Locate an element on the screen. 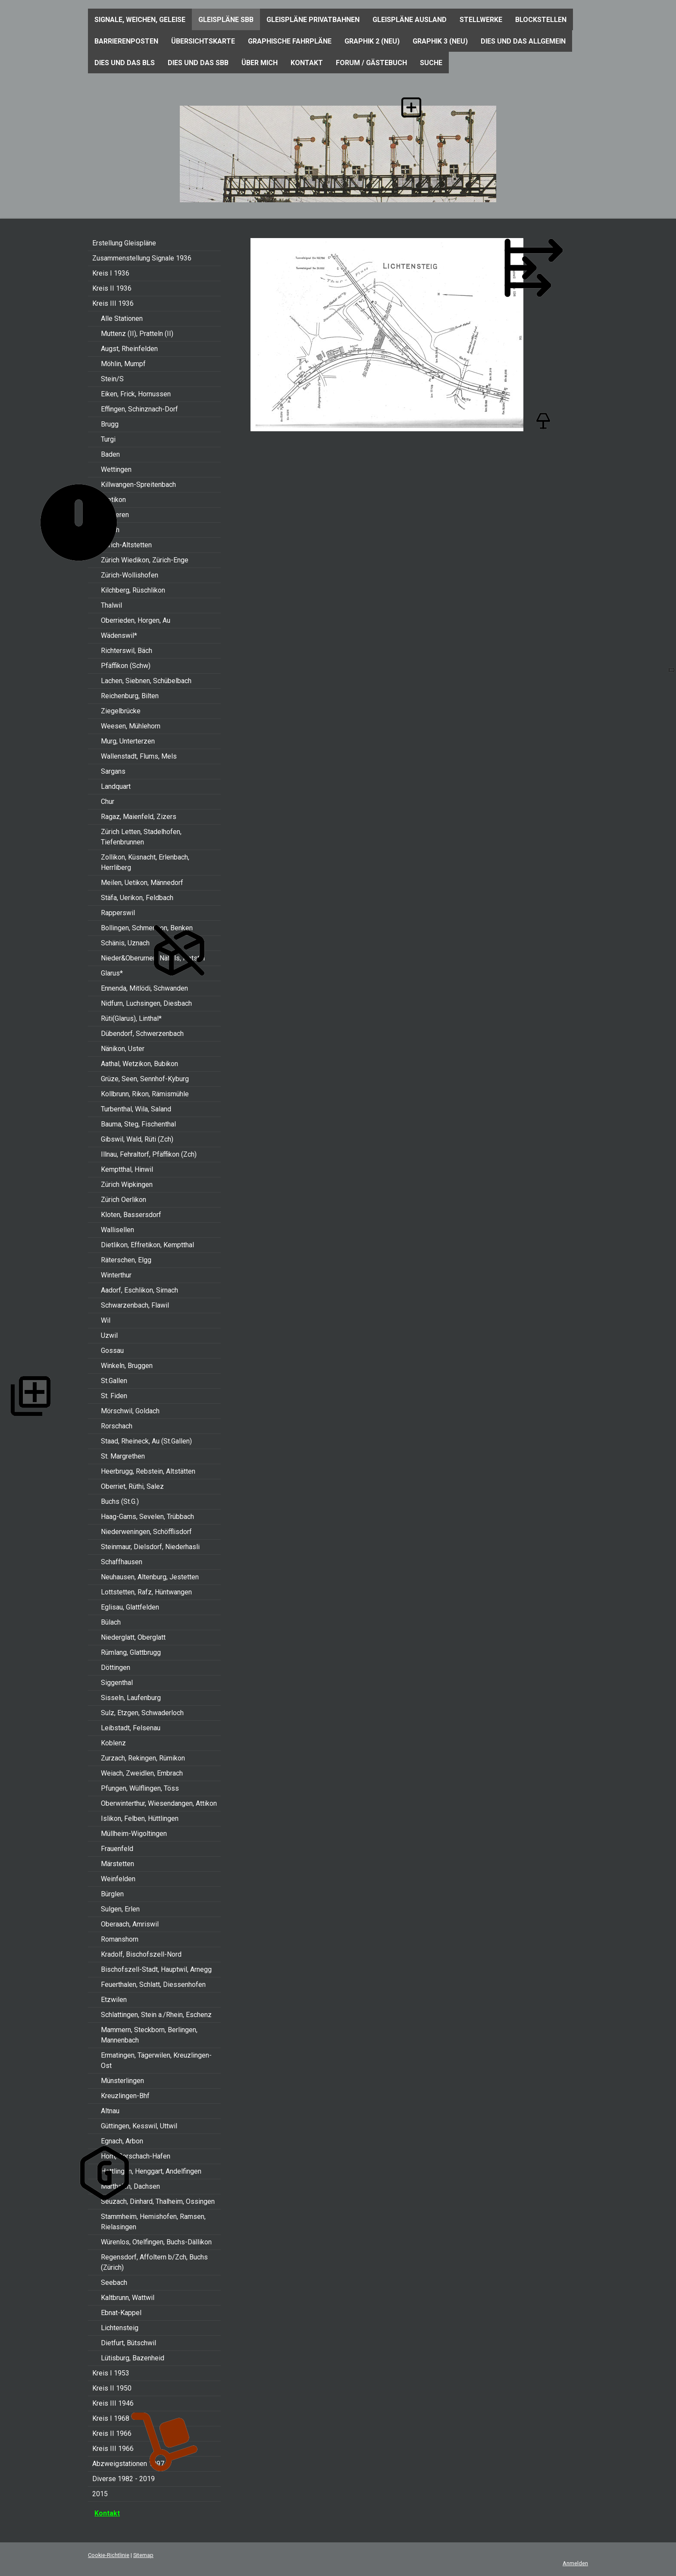 Image resolution: width=676 pixels, height=2576 pixels. indicates 12 o'clock or noon/midnight is located at coordinates (78, 522).